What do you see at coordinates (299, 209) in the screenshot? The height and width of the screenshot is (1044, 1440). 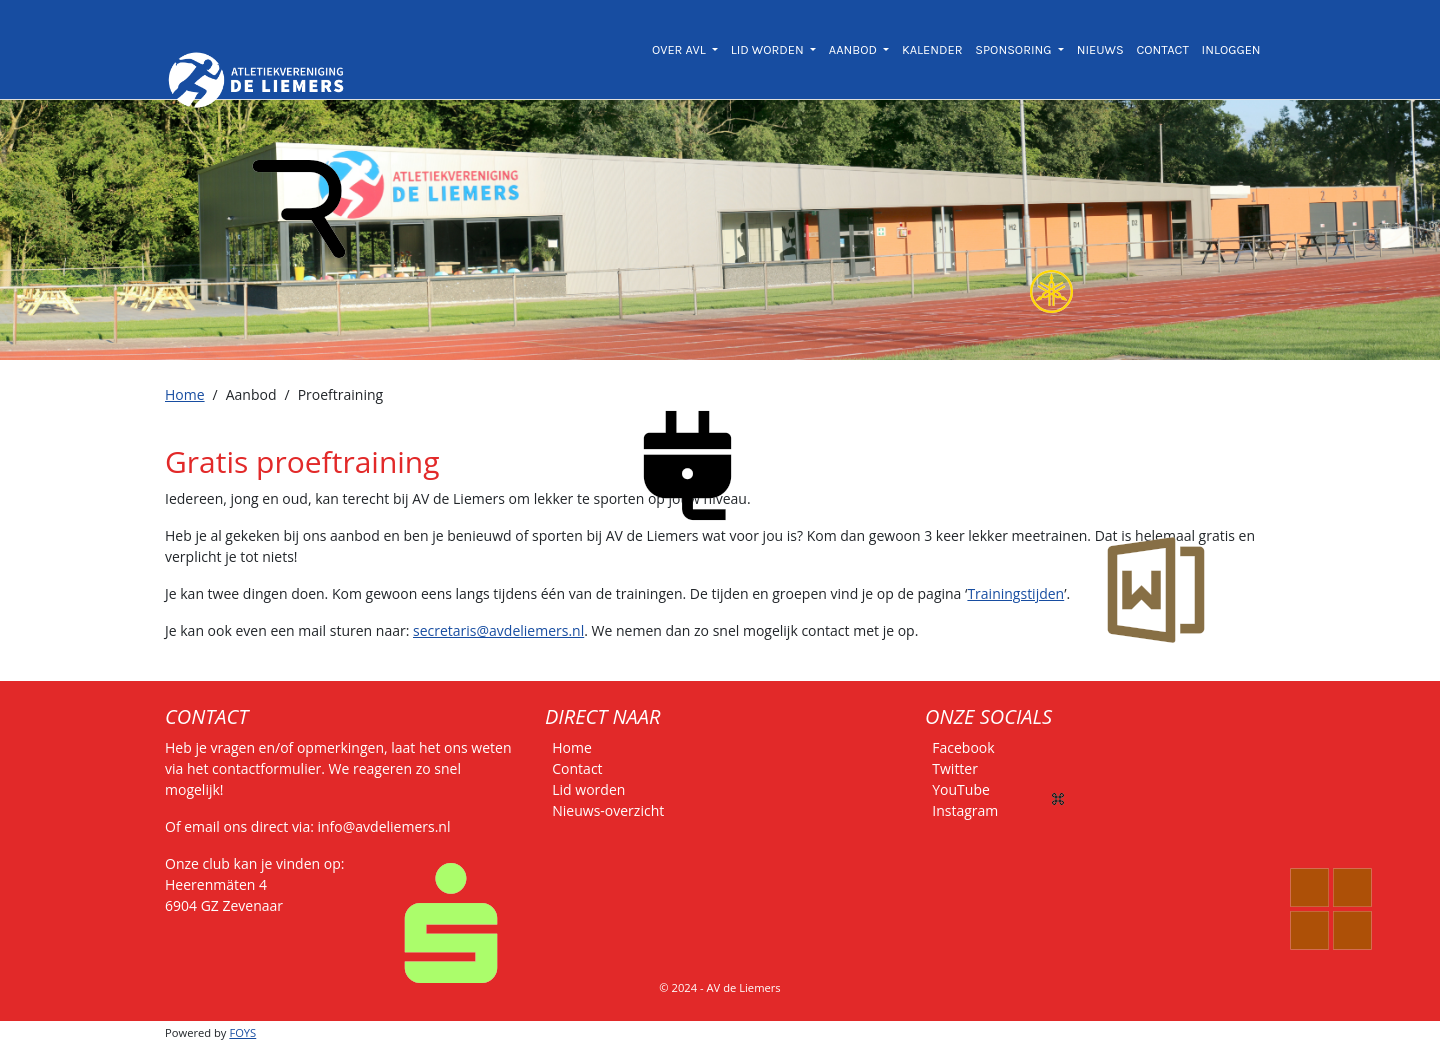 I see `rive animation platform logo` at bounding box center [299, 209].